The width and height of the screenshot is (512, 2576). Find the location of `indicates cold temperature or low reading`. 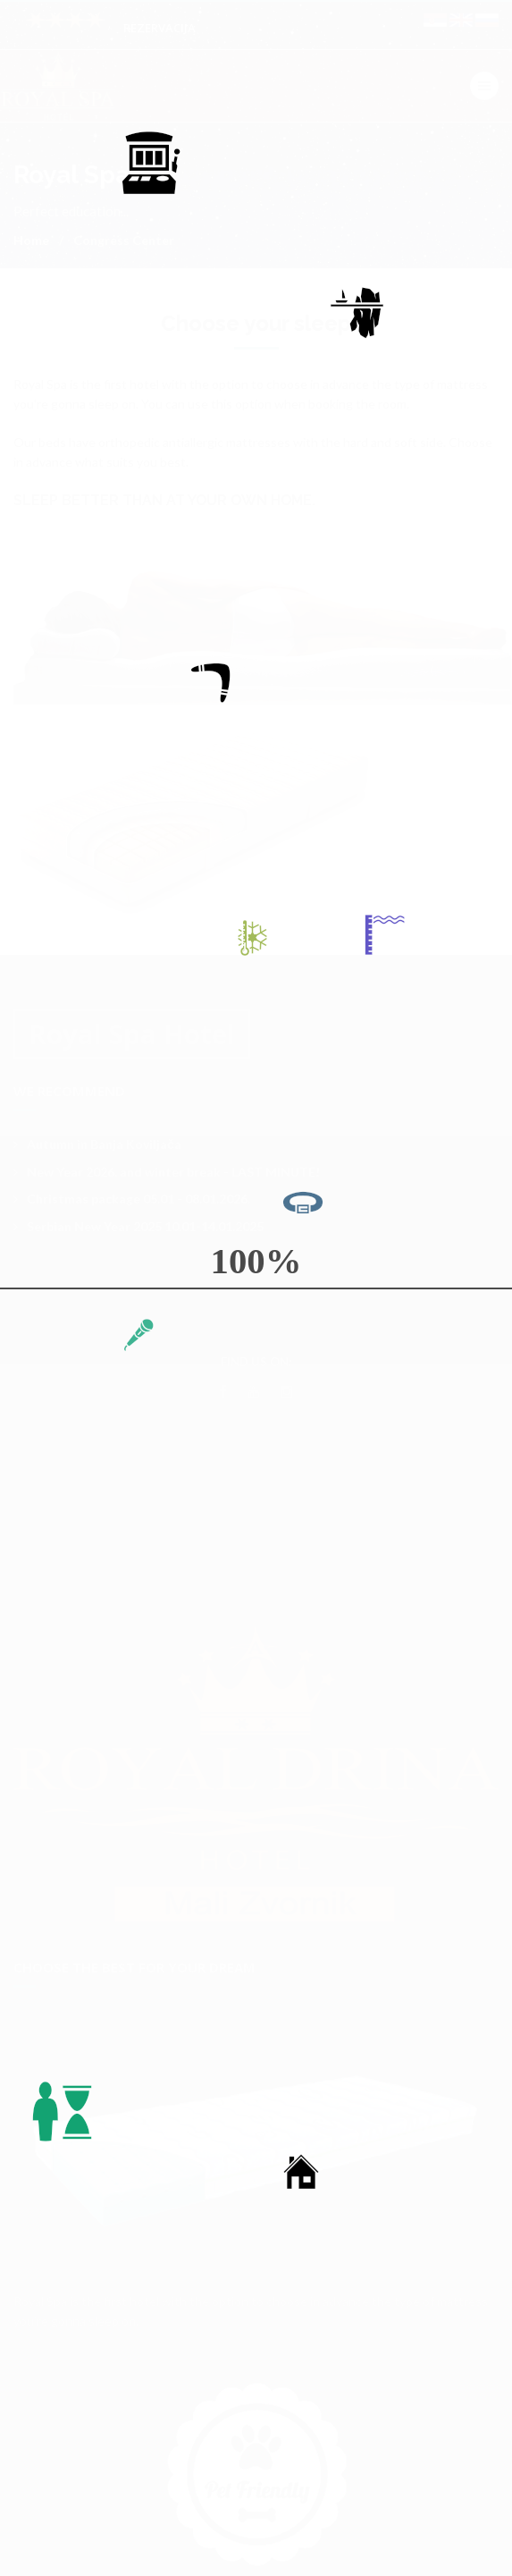

indicates cold temperature or low reading is located at coordinates (252, 937).